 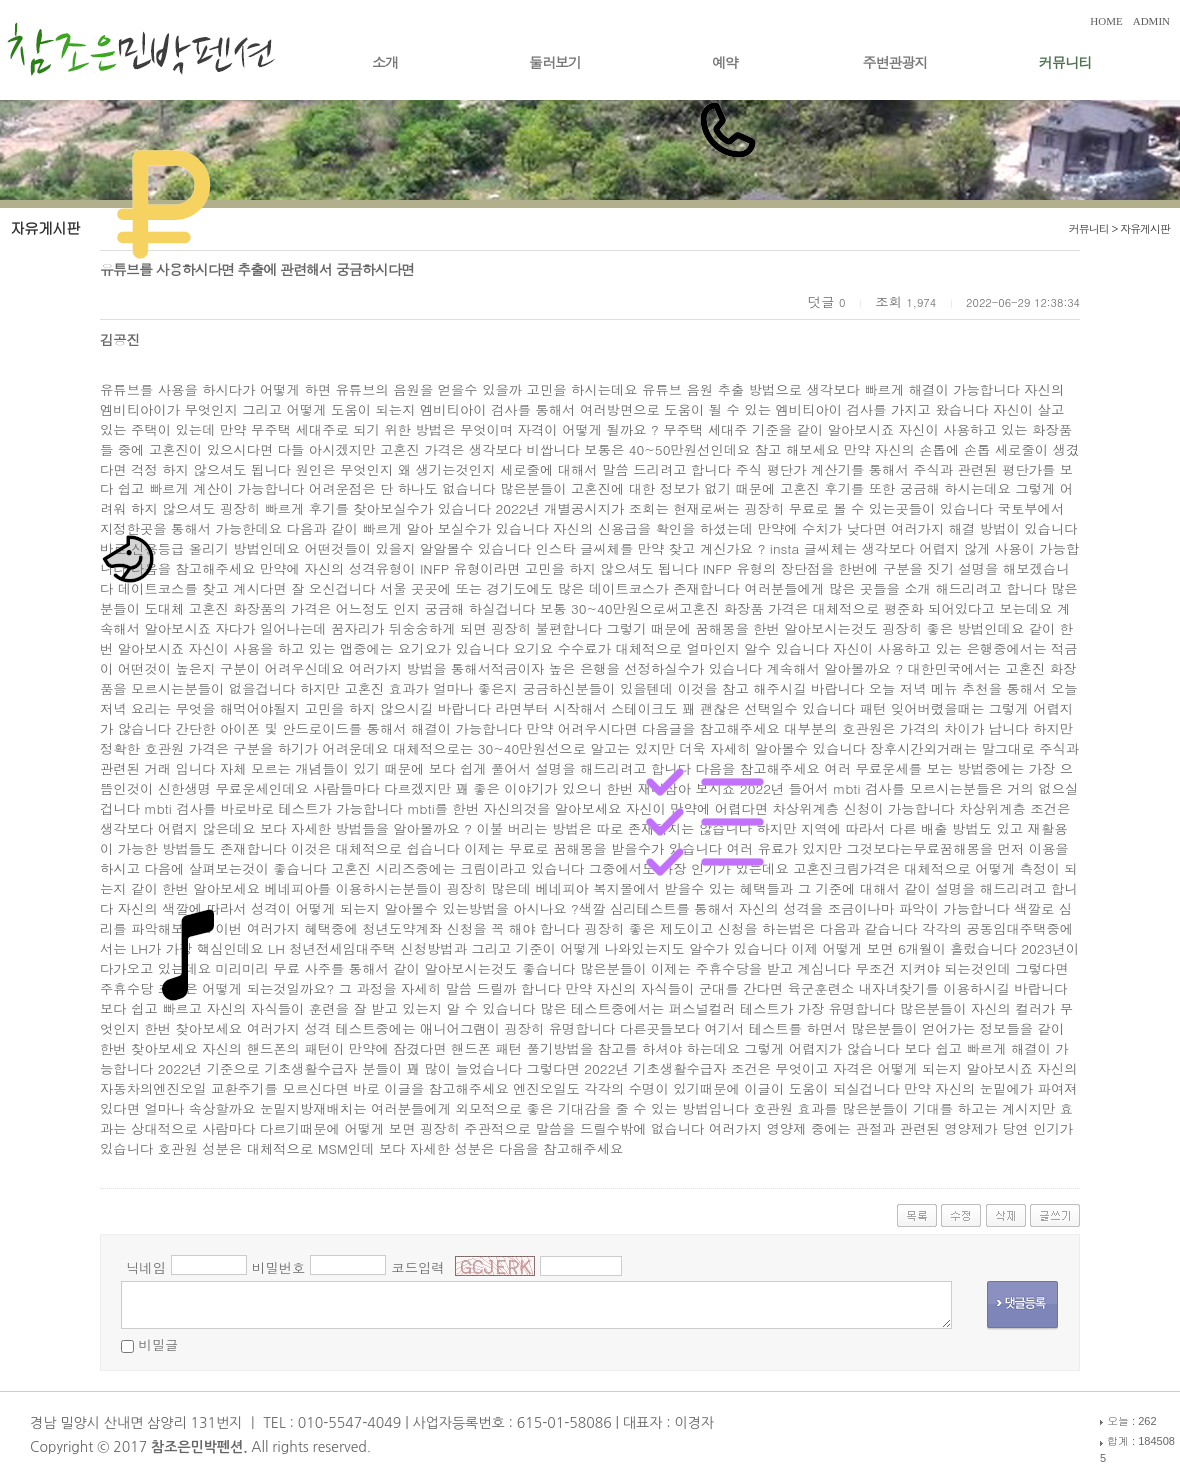 What do you see at coordinates (130, 559) in the screenshot?
I see `access equestrian or horse-related features` at bounding box center [130, 559].